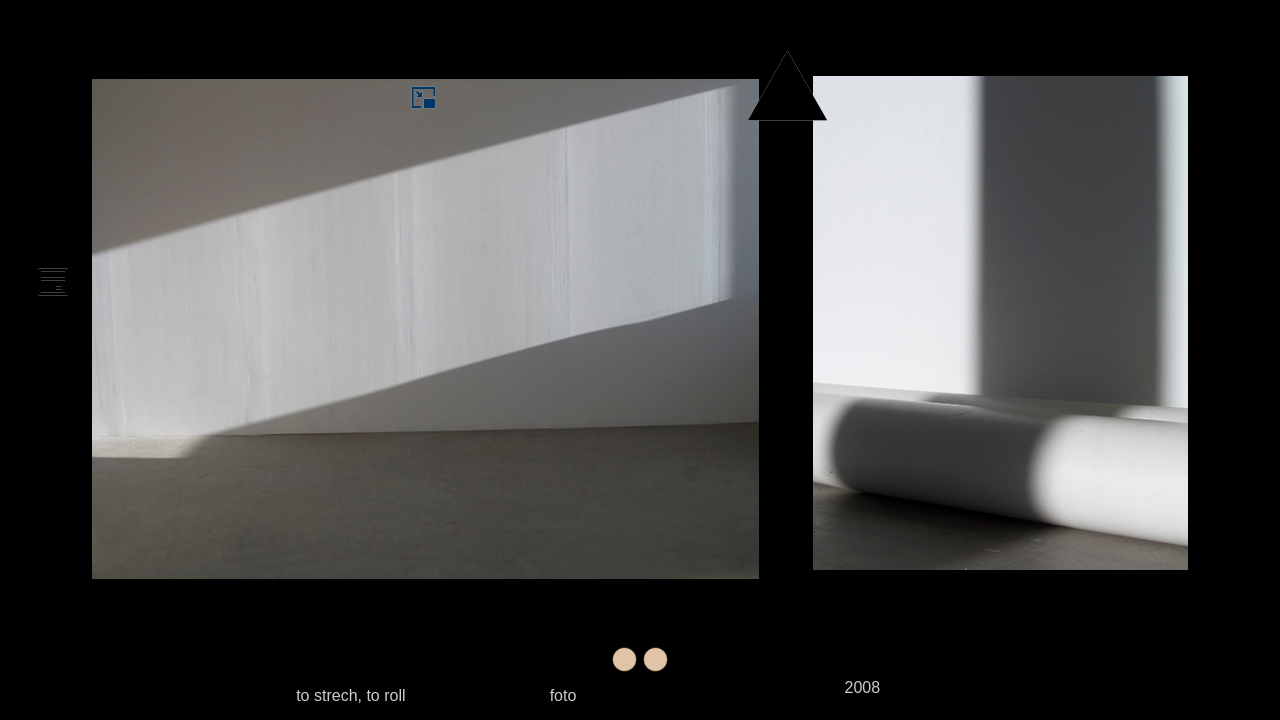 This screenshot has height=720, width=1280. I want to click on manage payment methods, so click(53, 282).